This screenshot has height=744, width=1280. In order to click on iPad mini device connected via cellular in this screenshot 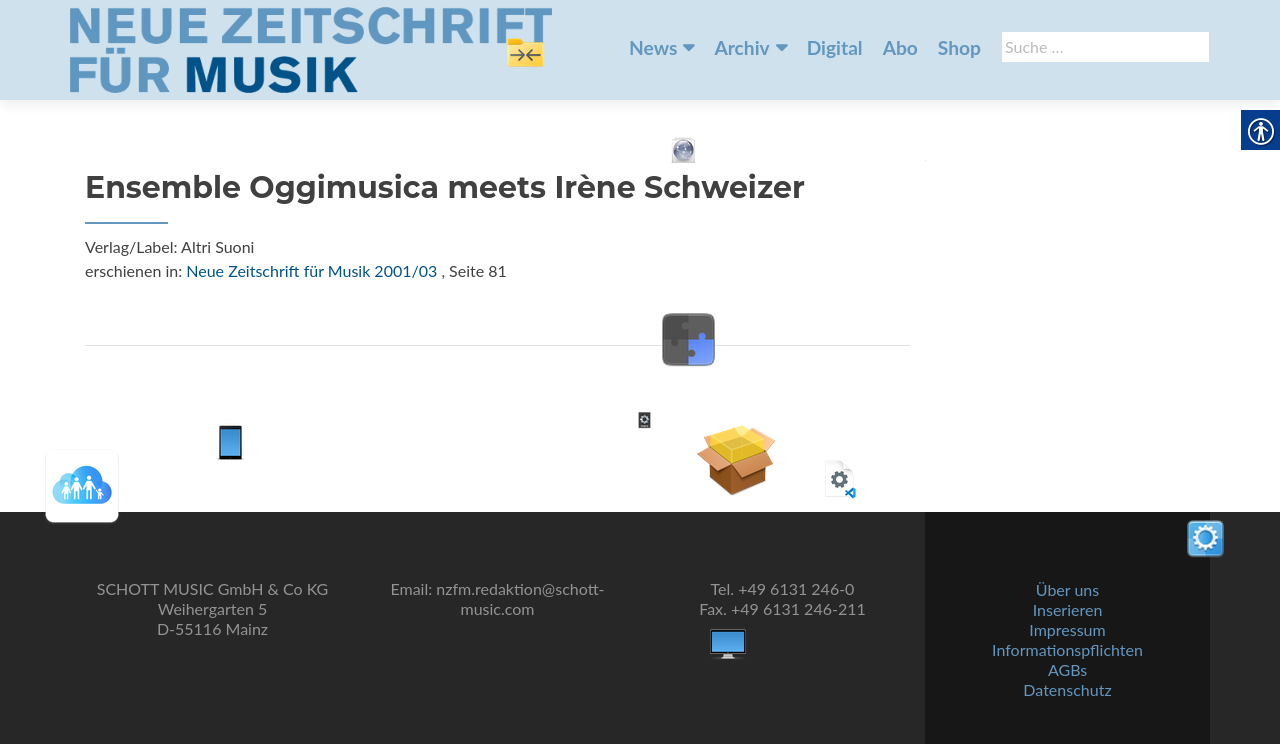, I will do `click(230, 439)`.